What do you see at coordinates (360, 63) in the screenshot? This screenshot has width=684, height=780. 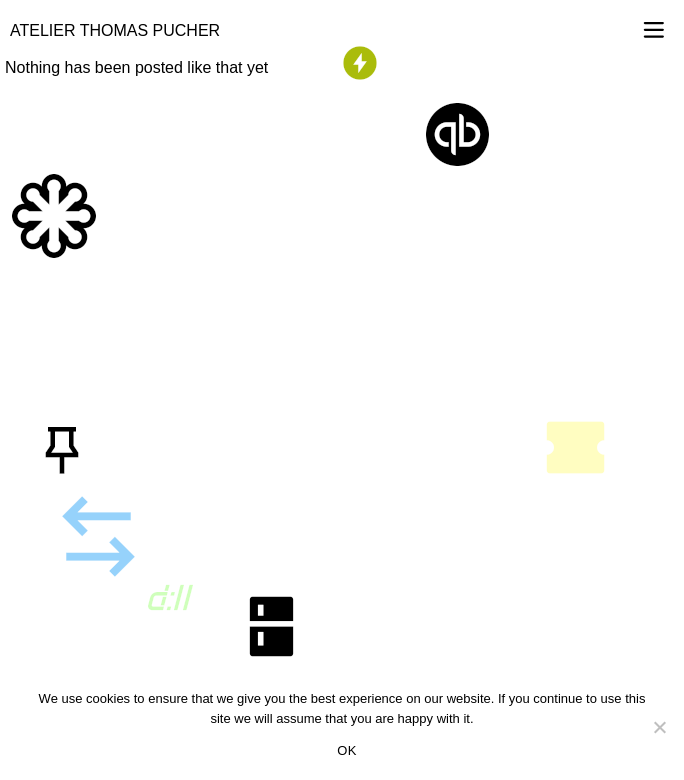 I see `play media from disc drive` at bounding box center [360, 63].